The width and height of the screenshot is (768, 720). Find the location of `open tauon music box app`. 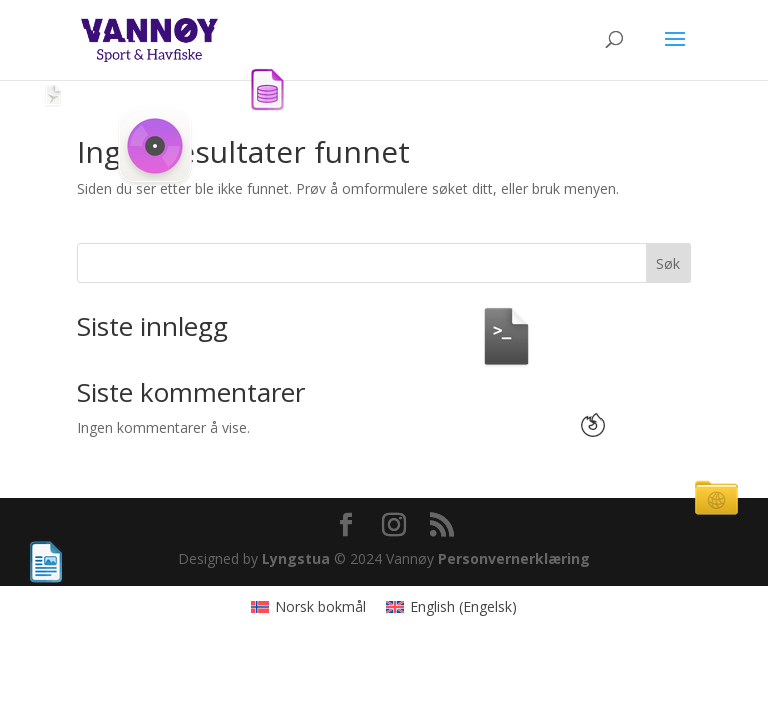

open tauon music box app is located at coordinates (155, 146).